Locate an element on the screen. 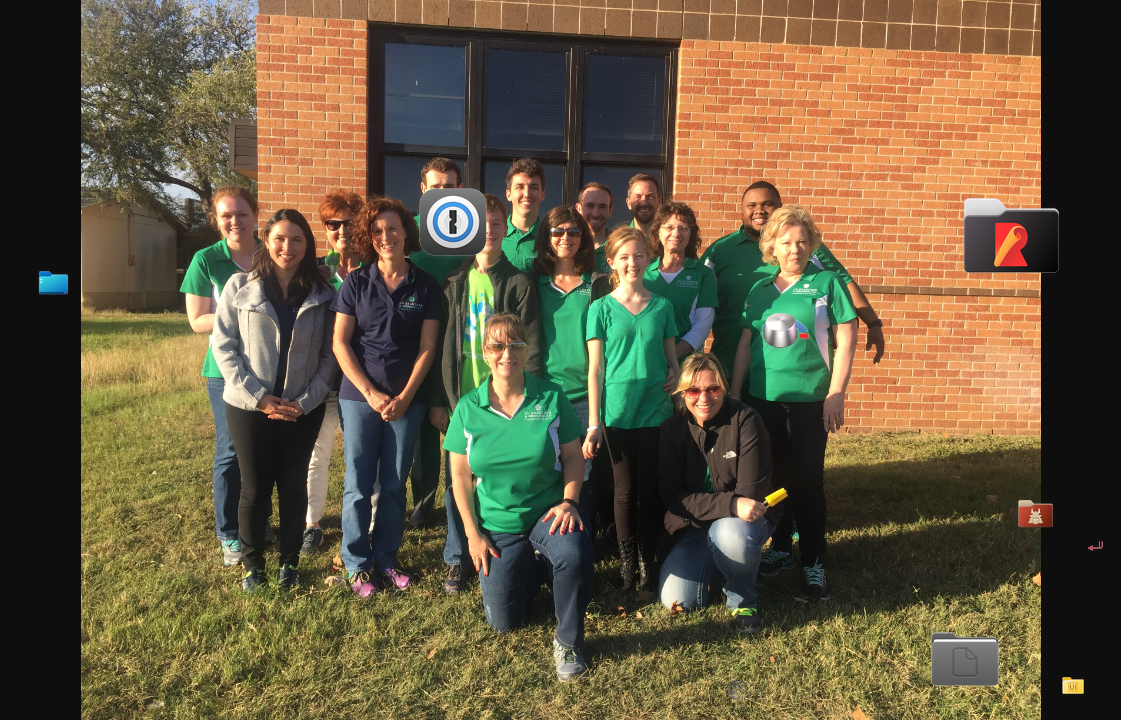  open microsoft edge browser is located at coordinates (738, 690).